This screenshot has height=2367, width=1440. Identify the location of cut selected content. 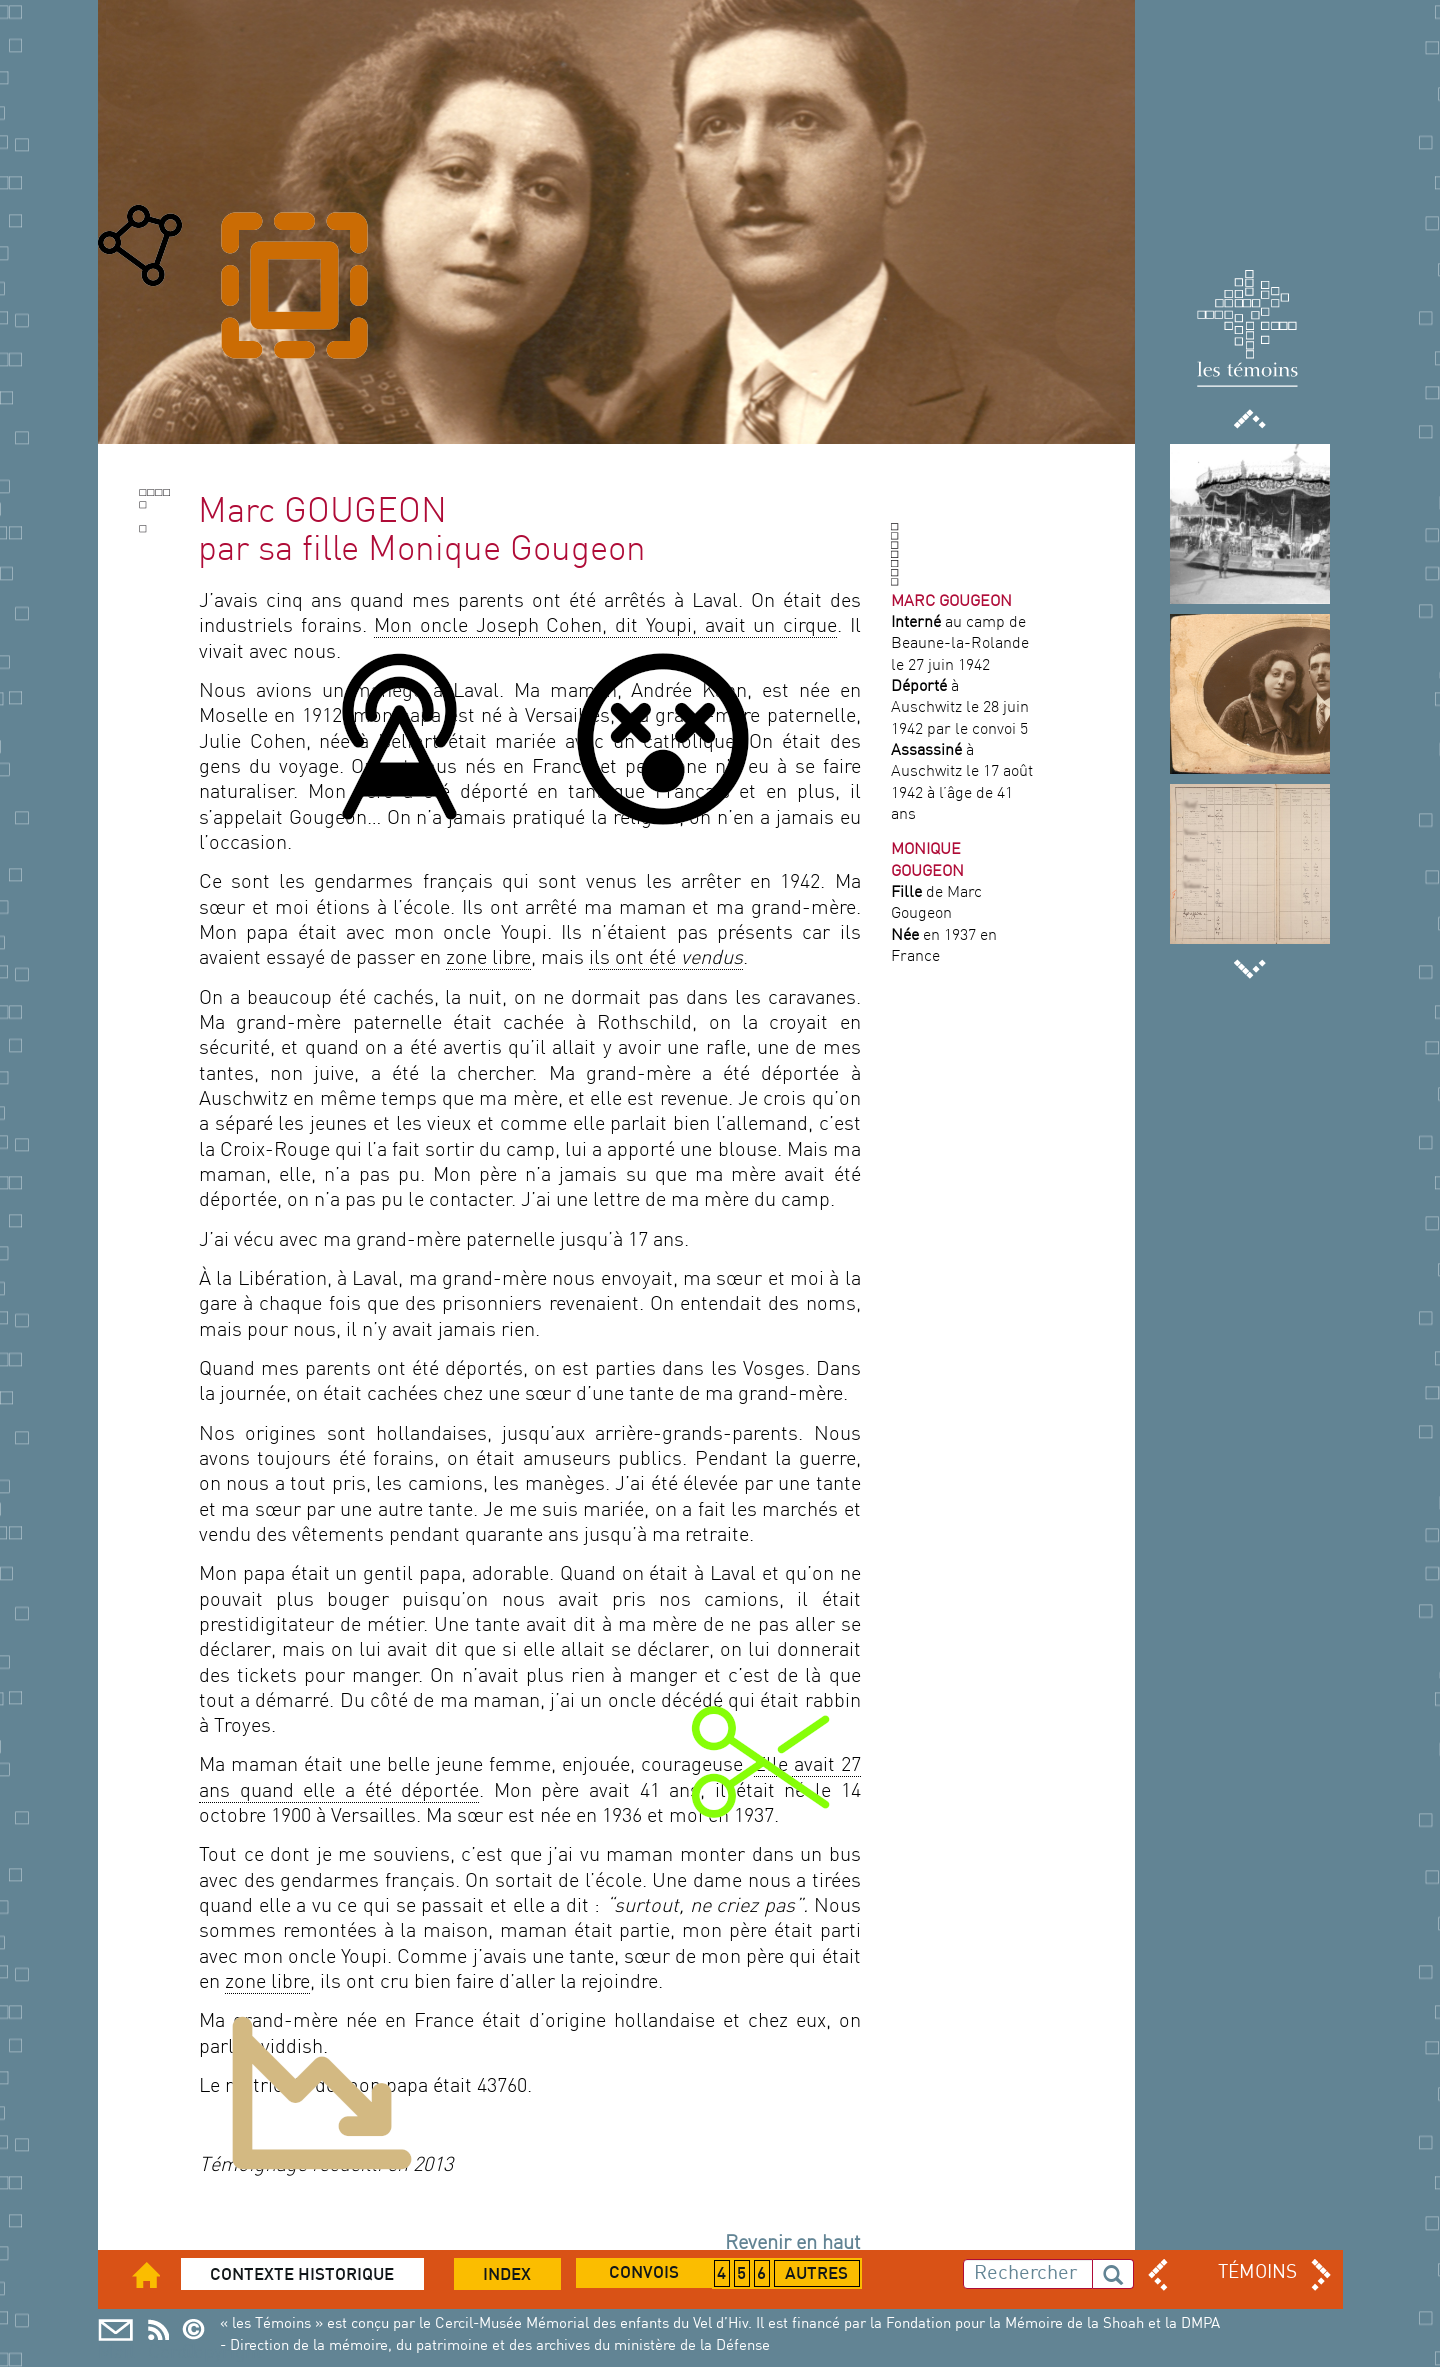
(758, 1762).